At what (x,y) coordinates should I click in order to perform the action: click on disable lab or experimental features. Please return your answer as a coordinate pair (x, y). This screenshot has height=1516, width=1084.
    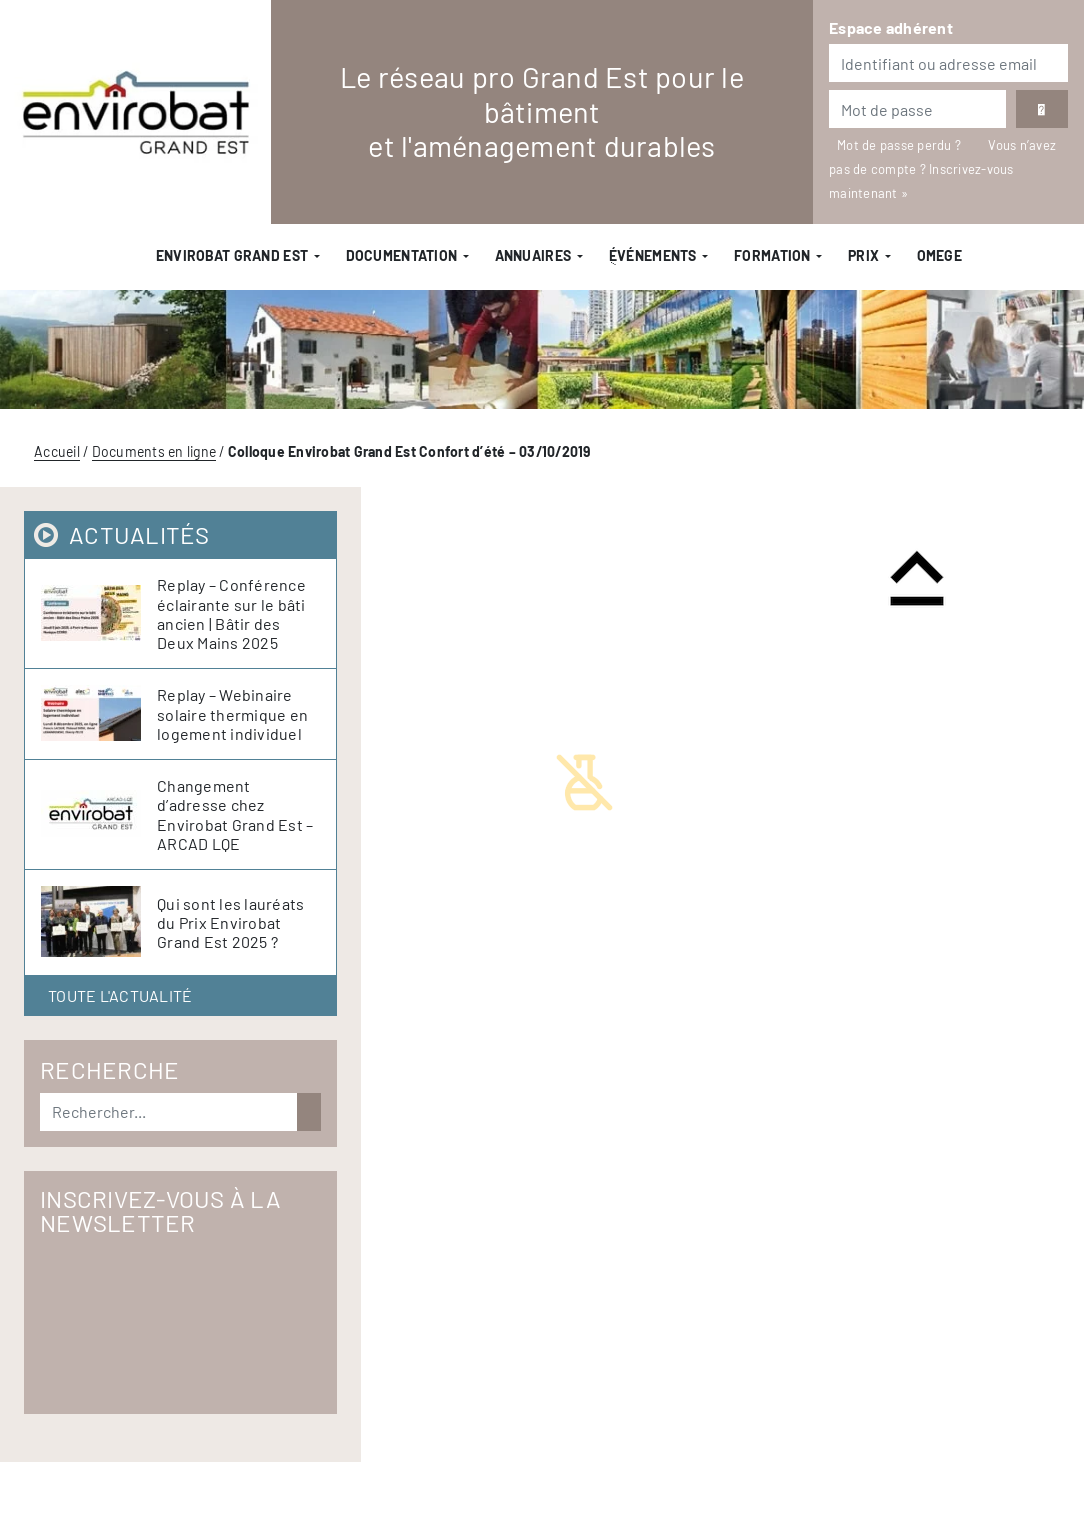
    Looking at the image, I should click on (584, 782).